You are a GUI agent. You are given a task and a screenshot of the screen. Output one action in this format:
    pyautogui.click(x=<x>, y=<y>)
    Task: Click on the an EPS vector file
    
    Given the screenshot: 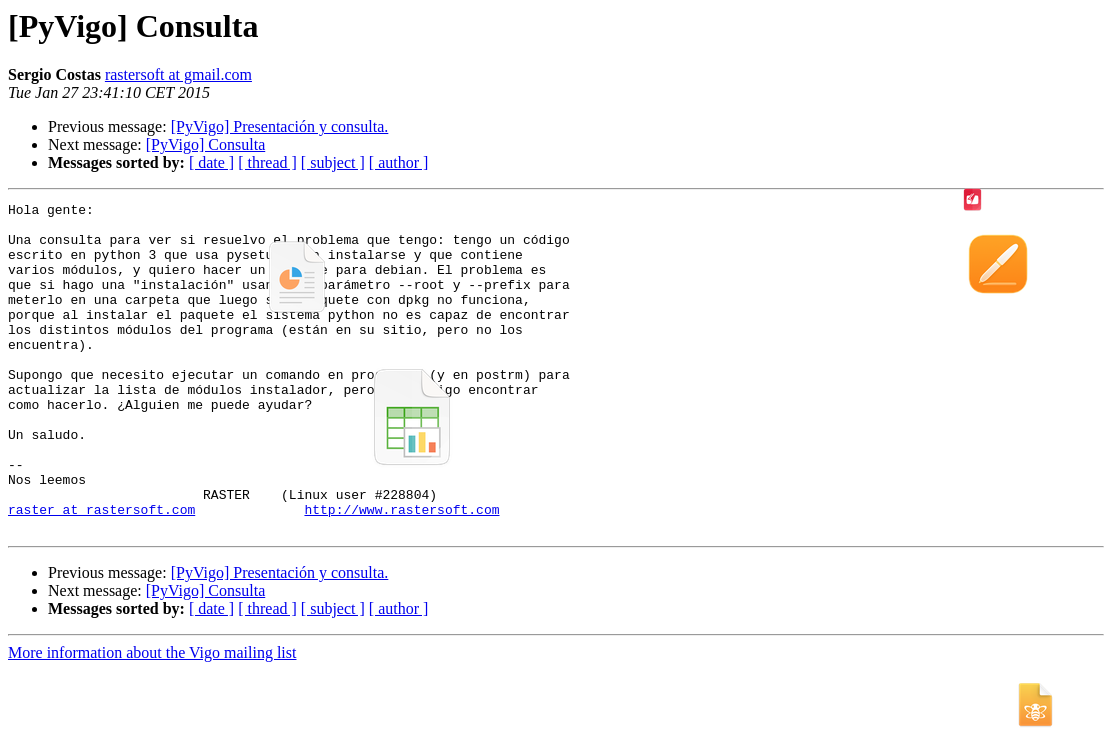 What is the action you would take?
    pyautogui.click(x=972, y=199)
    